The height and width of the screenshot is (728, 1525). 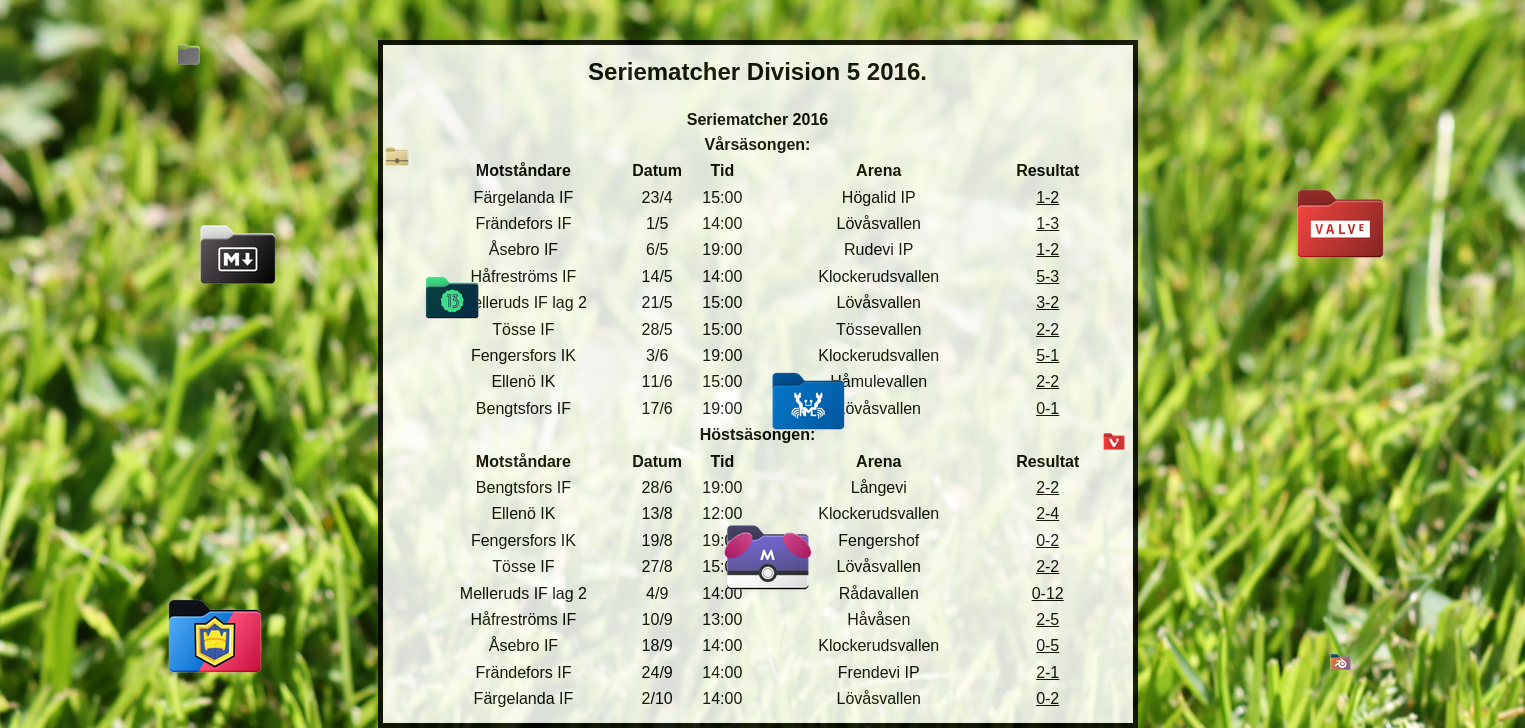 What do you see at coordinates (808, 403) in the screenshot?
I see `folder containing realtek audio drivers and software` at bounding box center [808, 403].